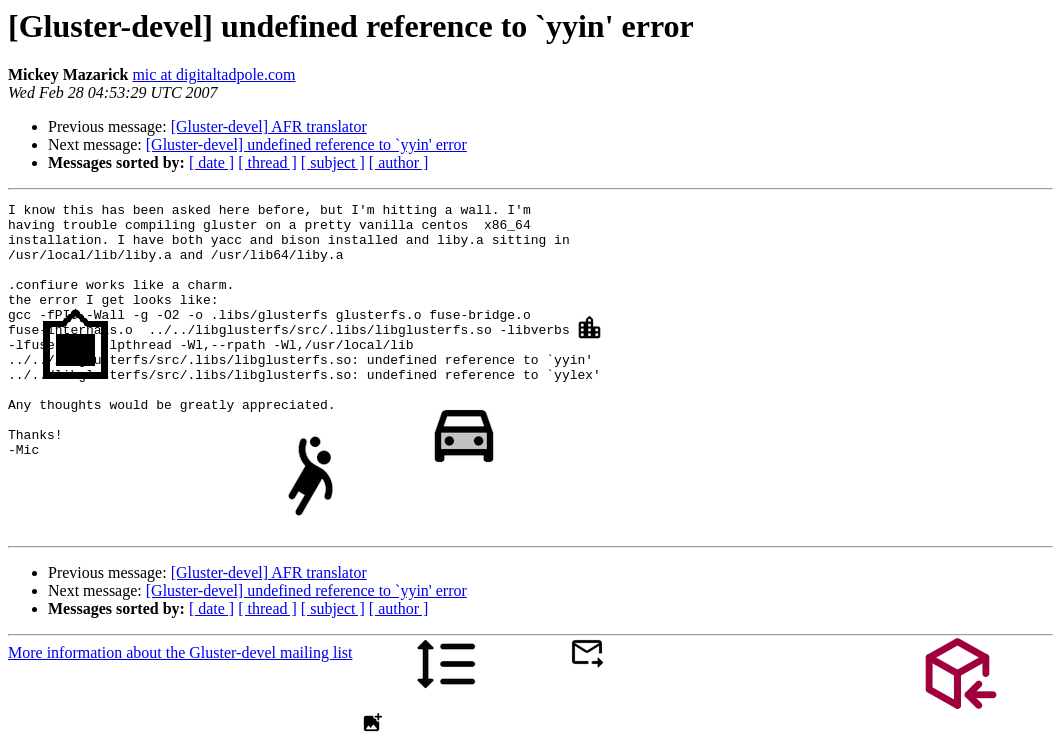 The height and width of the screenshot is (736, 1061). I want to click on adjust line spacing in text, so click(446, 664).